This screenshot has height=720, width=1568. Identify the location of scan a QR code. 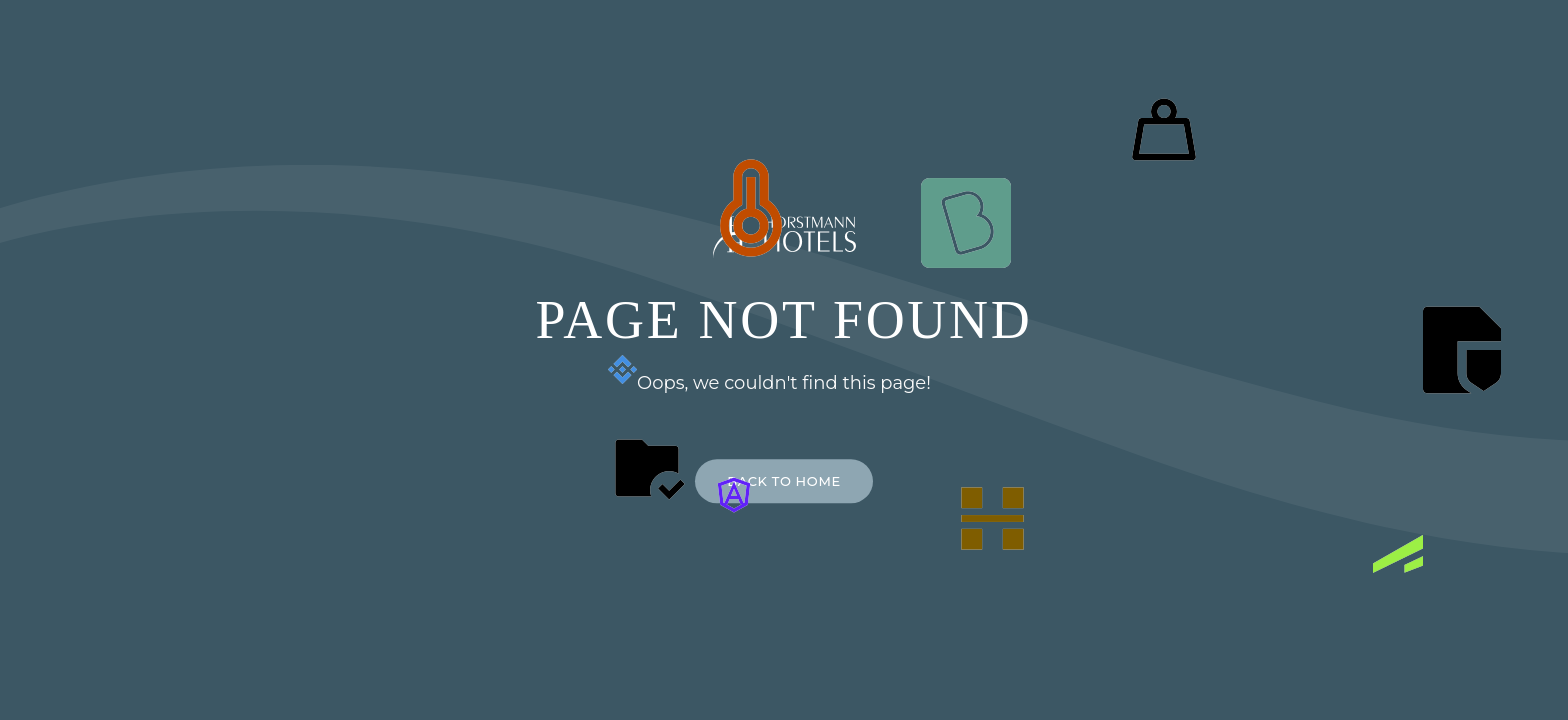
(992, 518).